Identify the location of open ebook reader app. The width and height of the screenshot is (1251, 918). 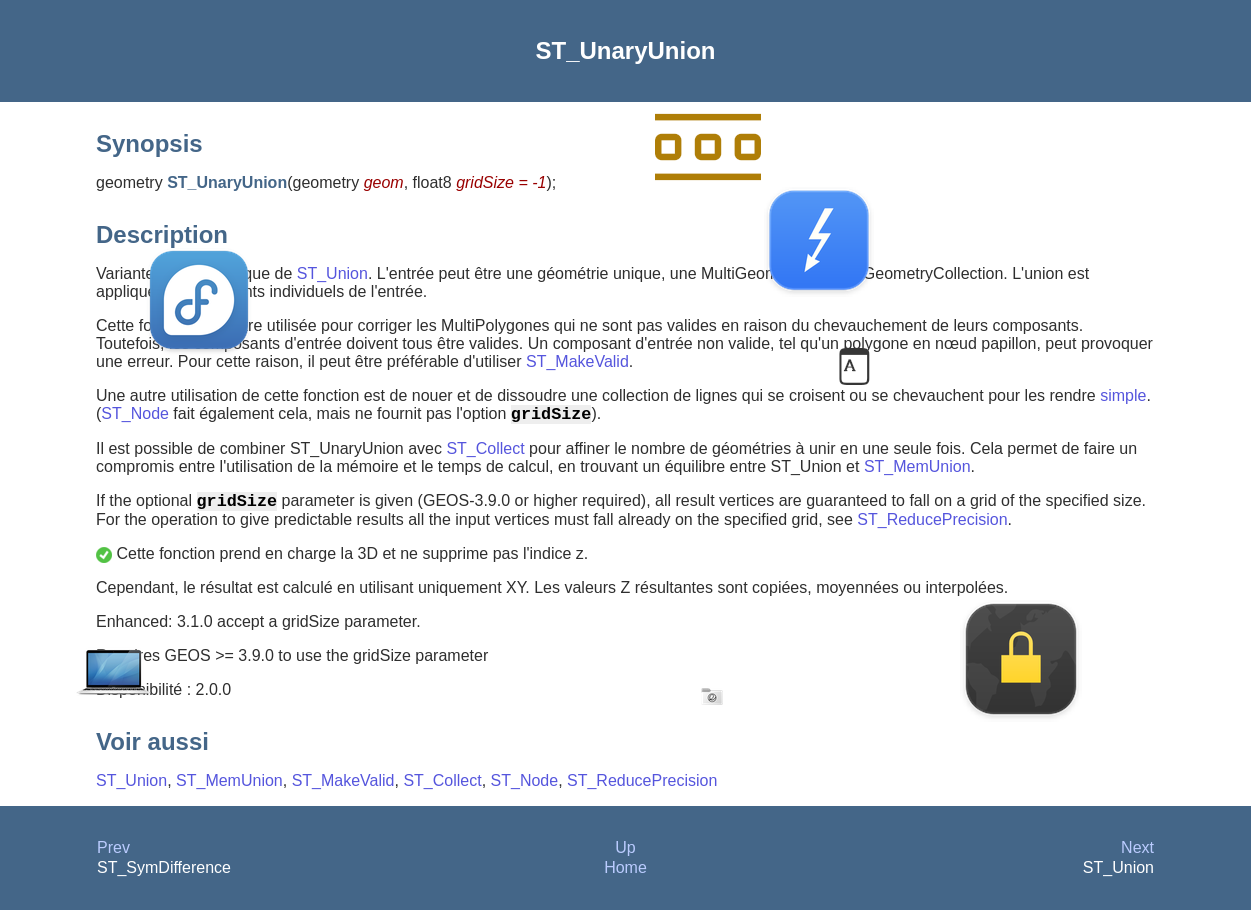
(855, 366).